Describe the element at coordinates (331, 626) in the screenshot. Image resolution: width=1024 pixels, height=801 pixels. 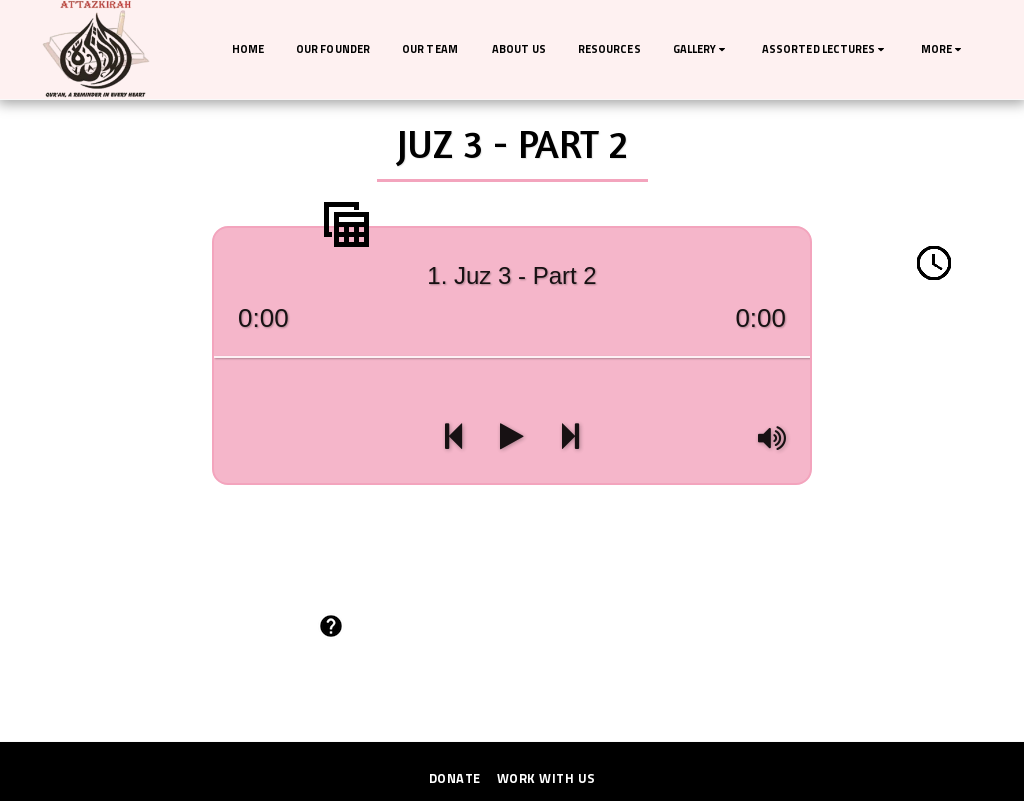
I see `access help or support` at that location.